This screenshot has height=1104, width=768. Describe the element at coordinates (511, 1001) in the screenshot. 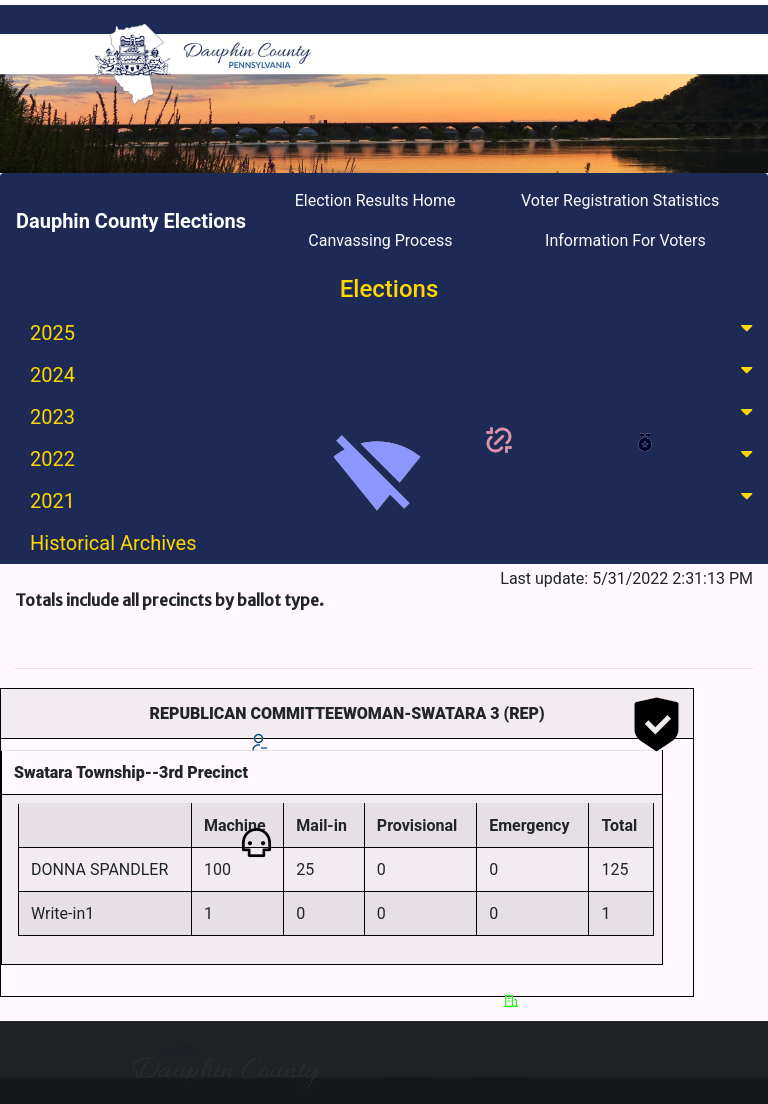

I see `view office or business location` at that location.